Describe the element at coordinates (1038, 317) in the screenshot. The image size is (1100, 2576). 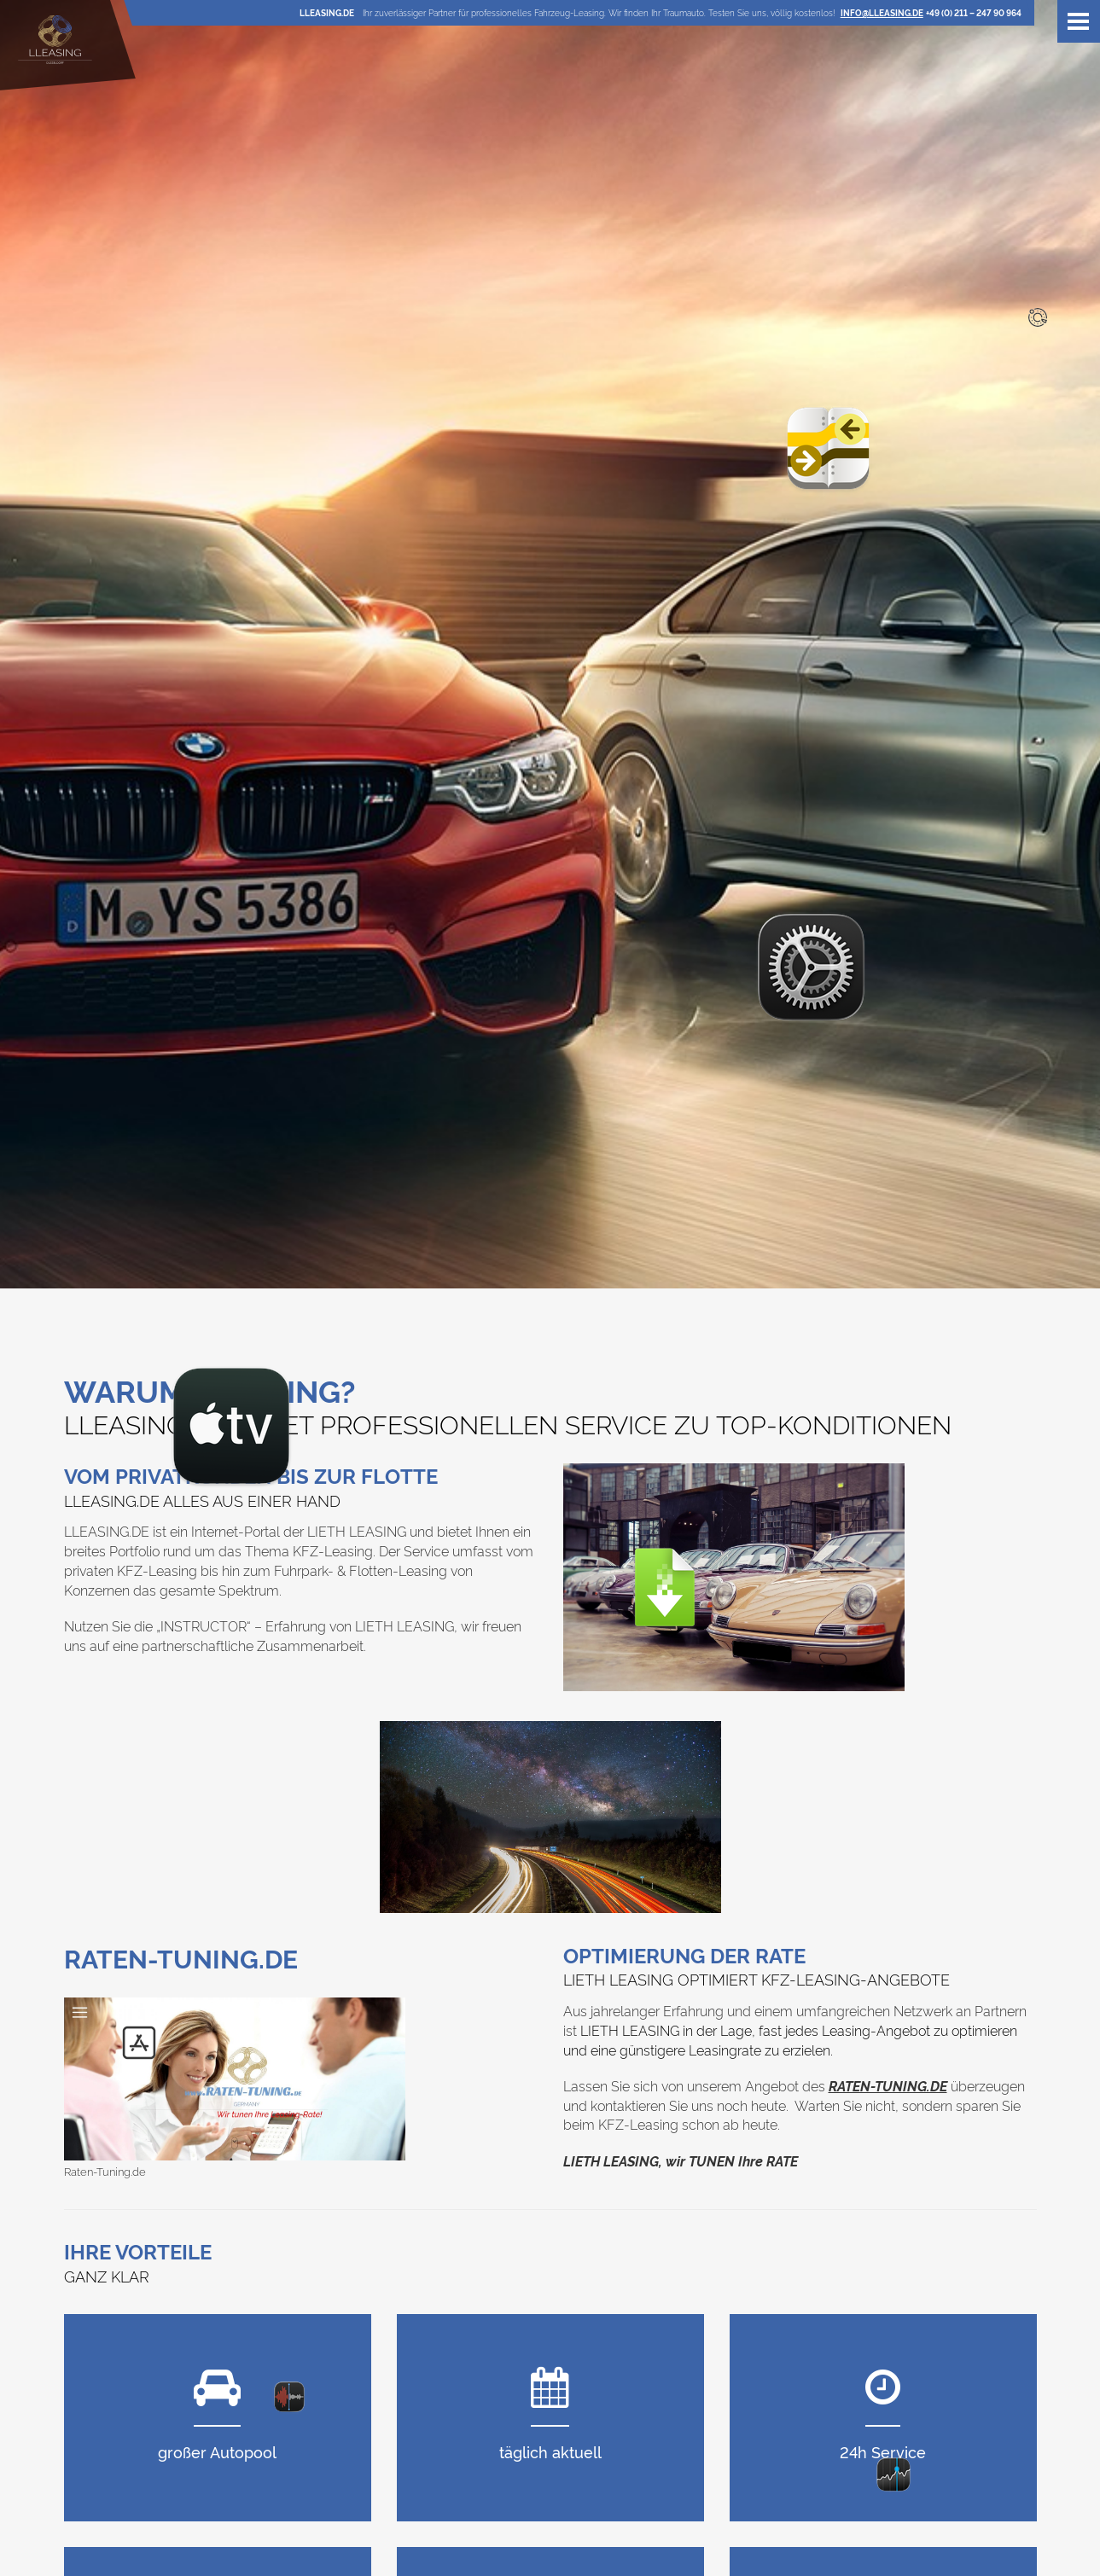
I see `open revolt chat application` at that location.